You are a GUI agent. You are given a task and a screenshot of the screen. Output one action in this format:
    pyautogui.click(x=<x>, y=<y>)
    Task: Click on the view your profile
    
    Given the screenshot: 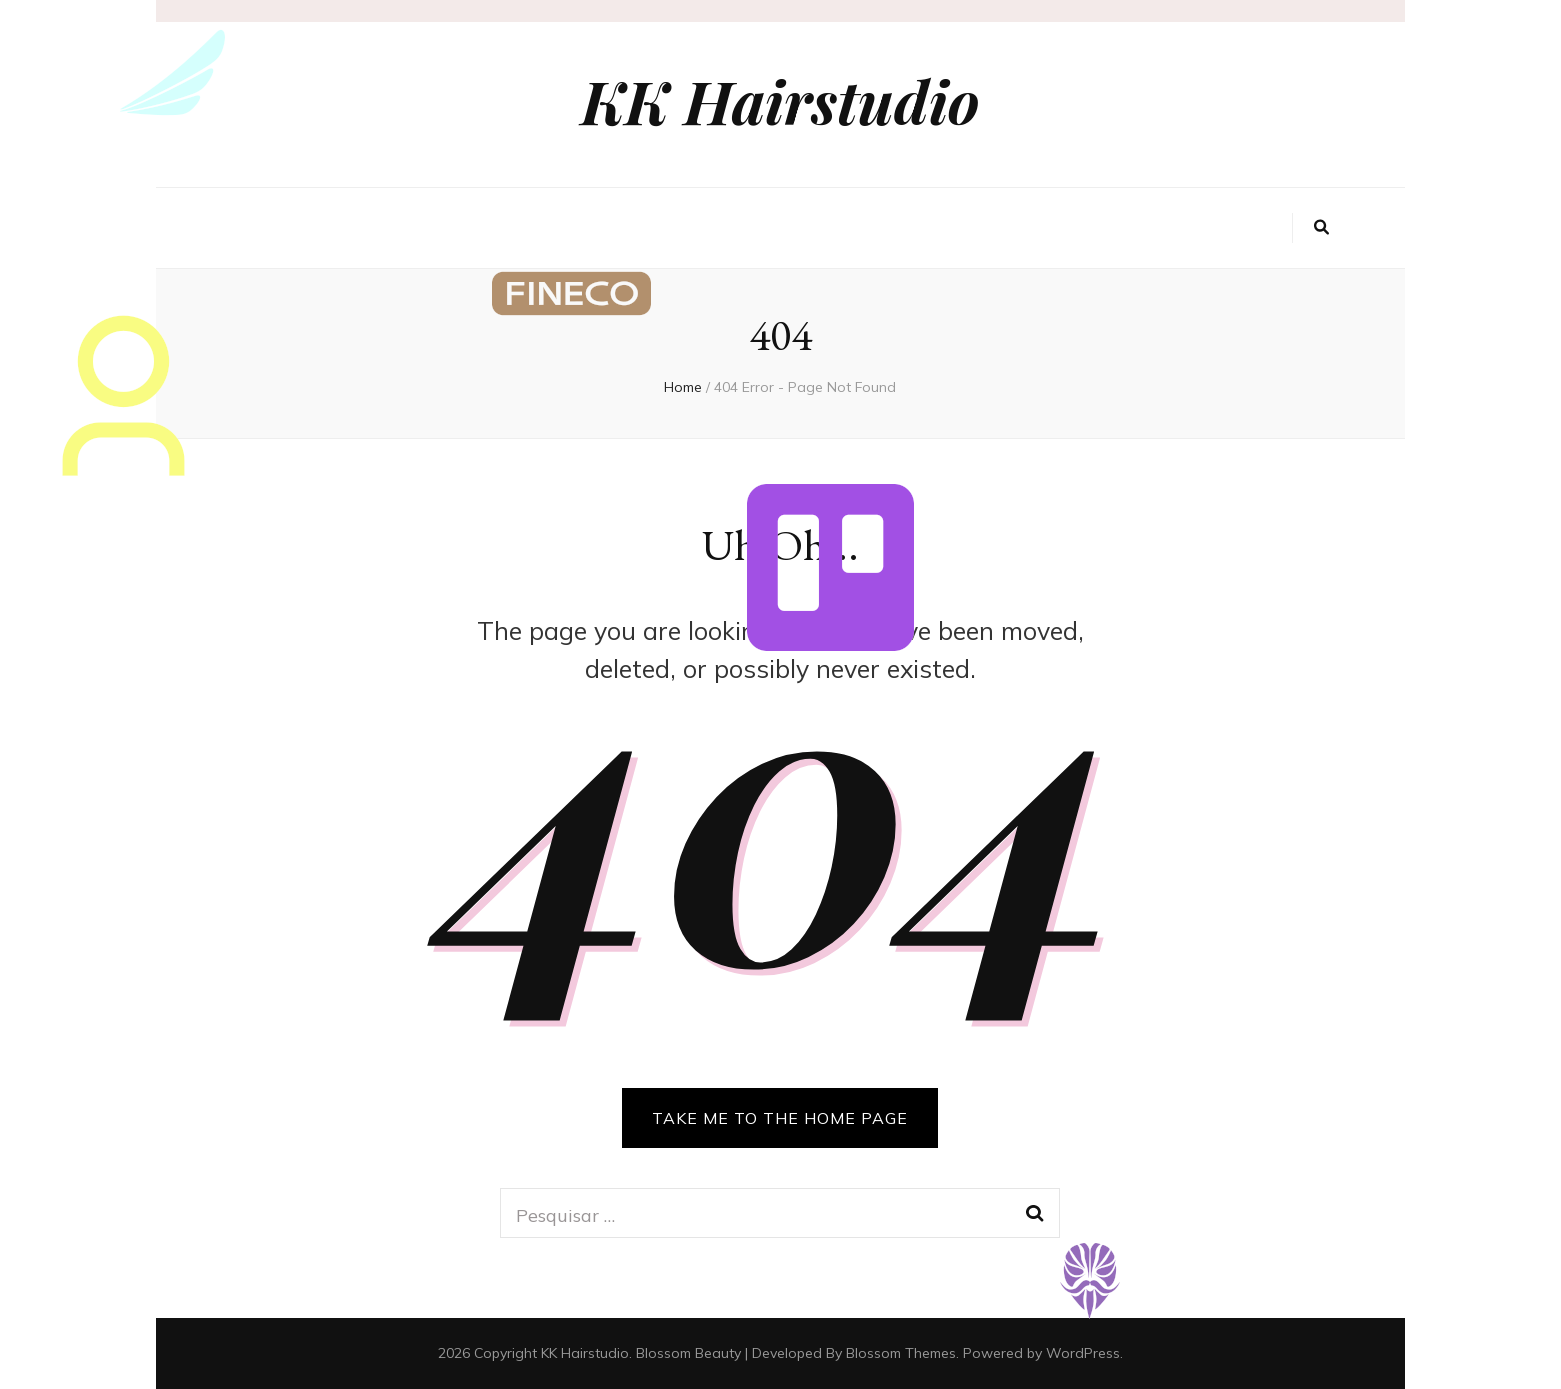 What is the action you would take?
    pyautogui.click(x=123, y=399)
    